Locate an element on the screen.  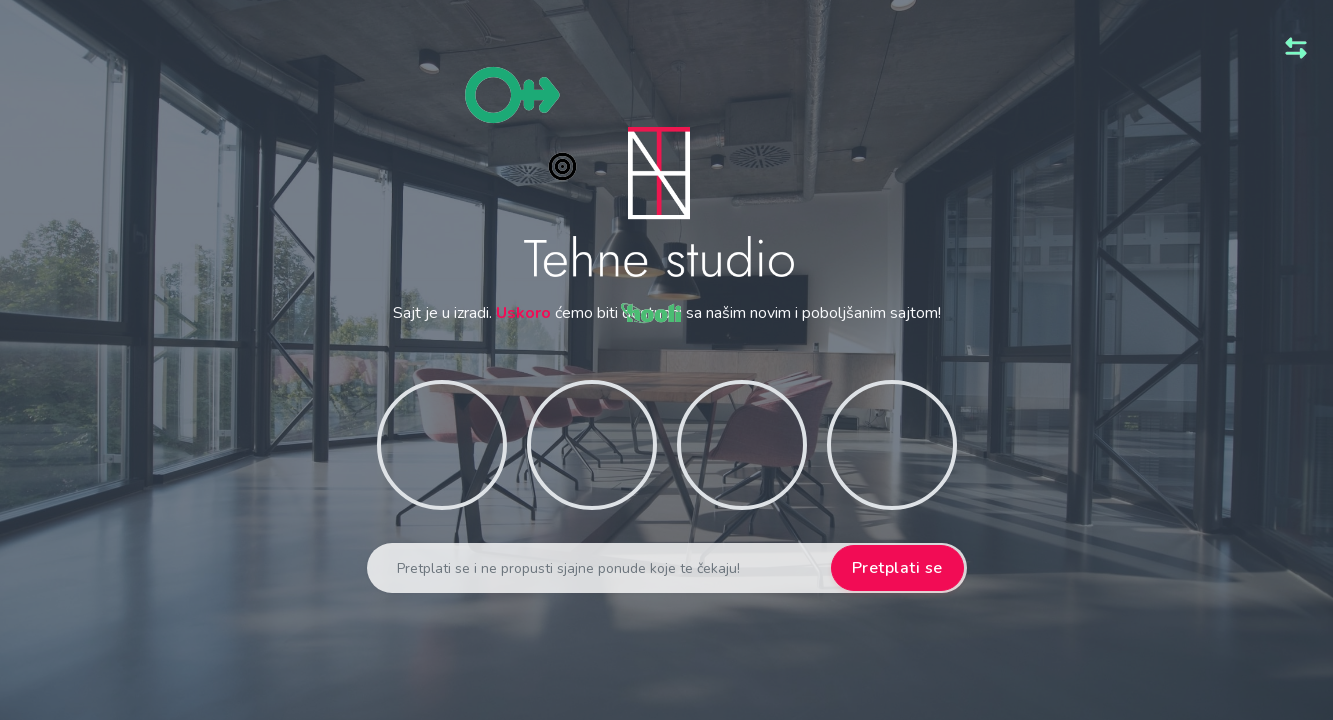
indicates male gender with external attraction symbol is located at coordinates (511, 95).